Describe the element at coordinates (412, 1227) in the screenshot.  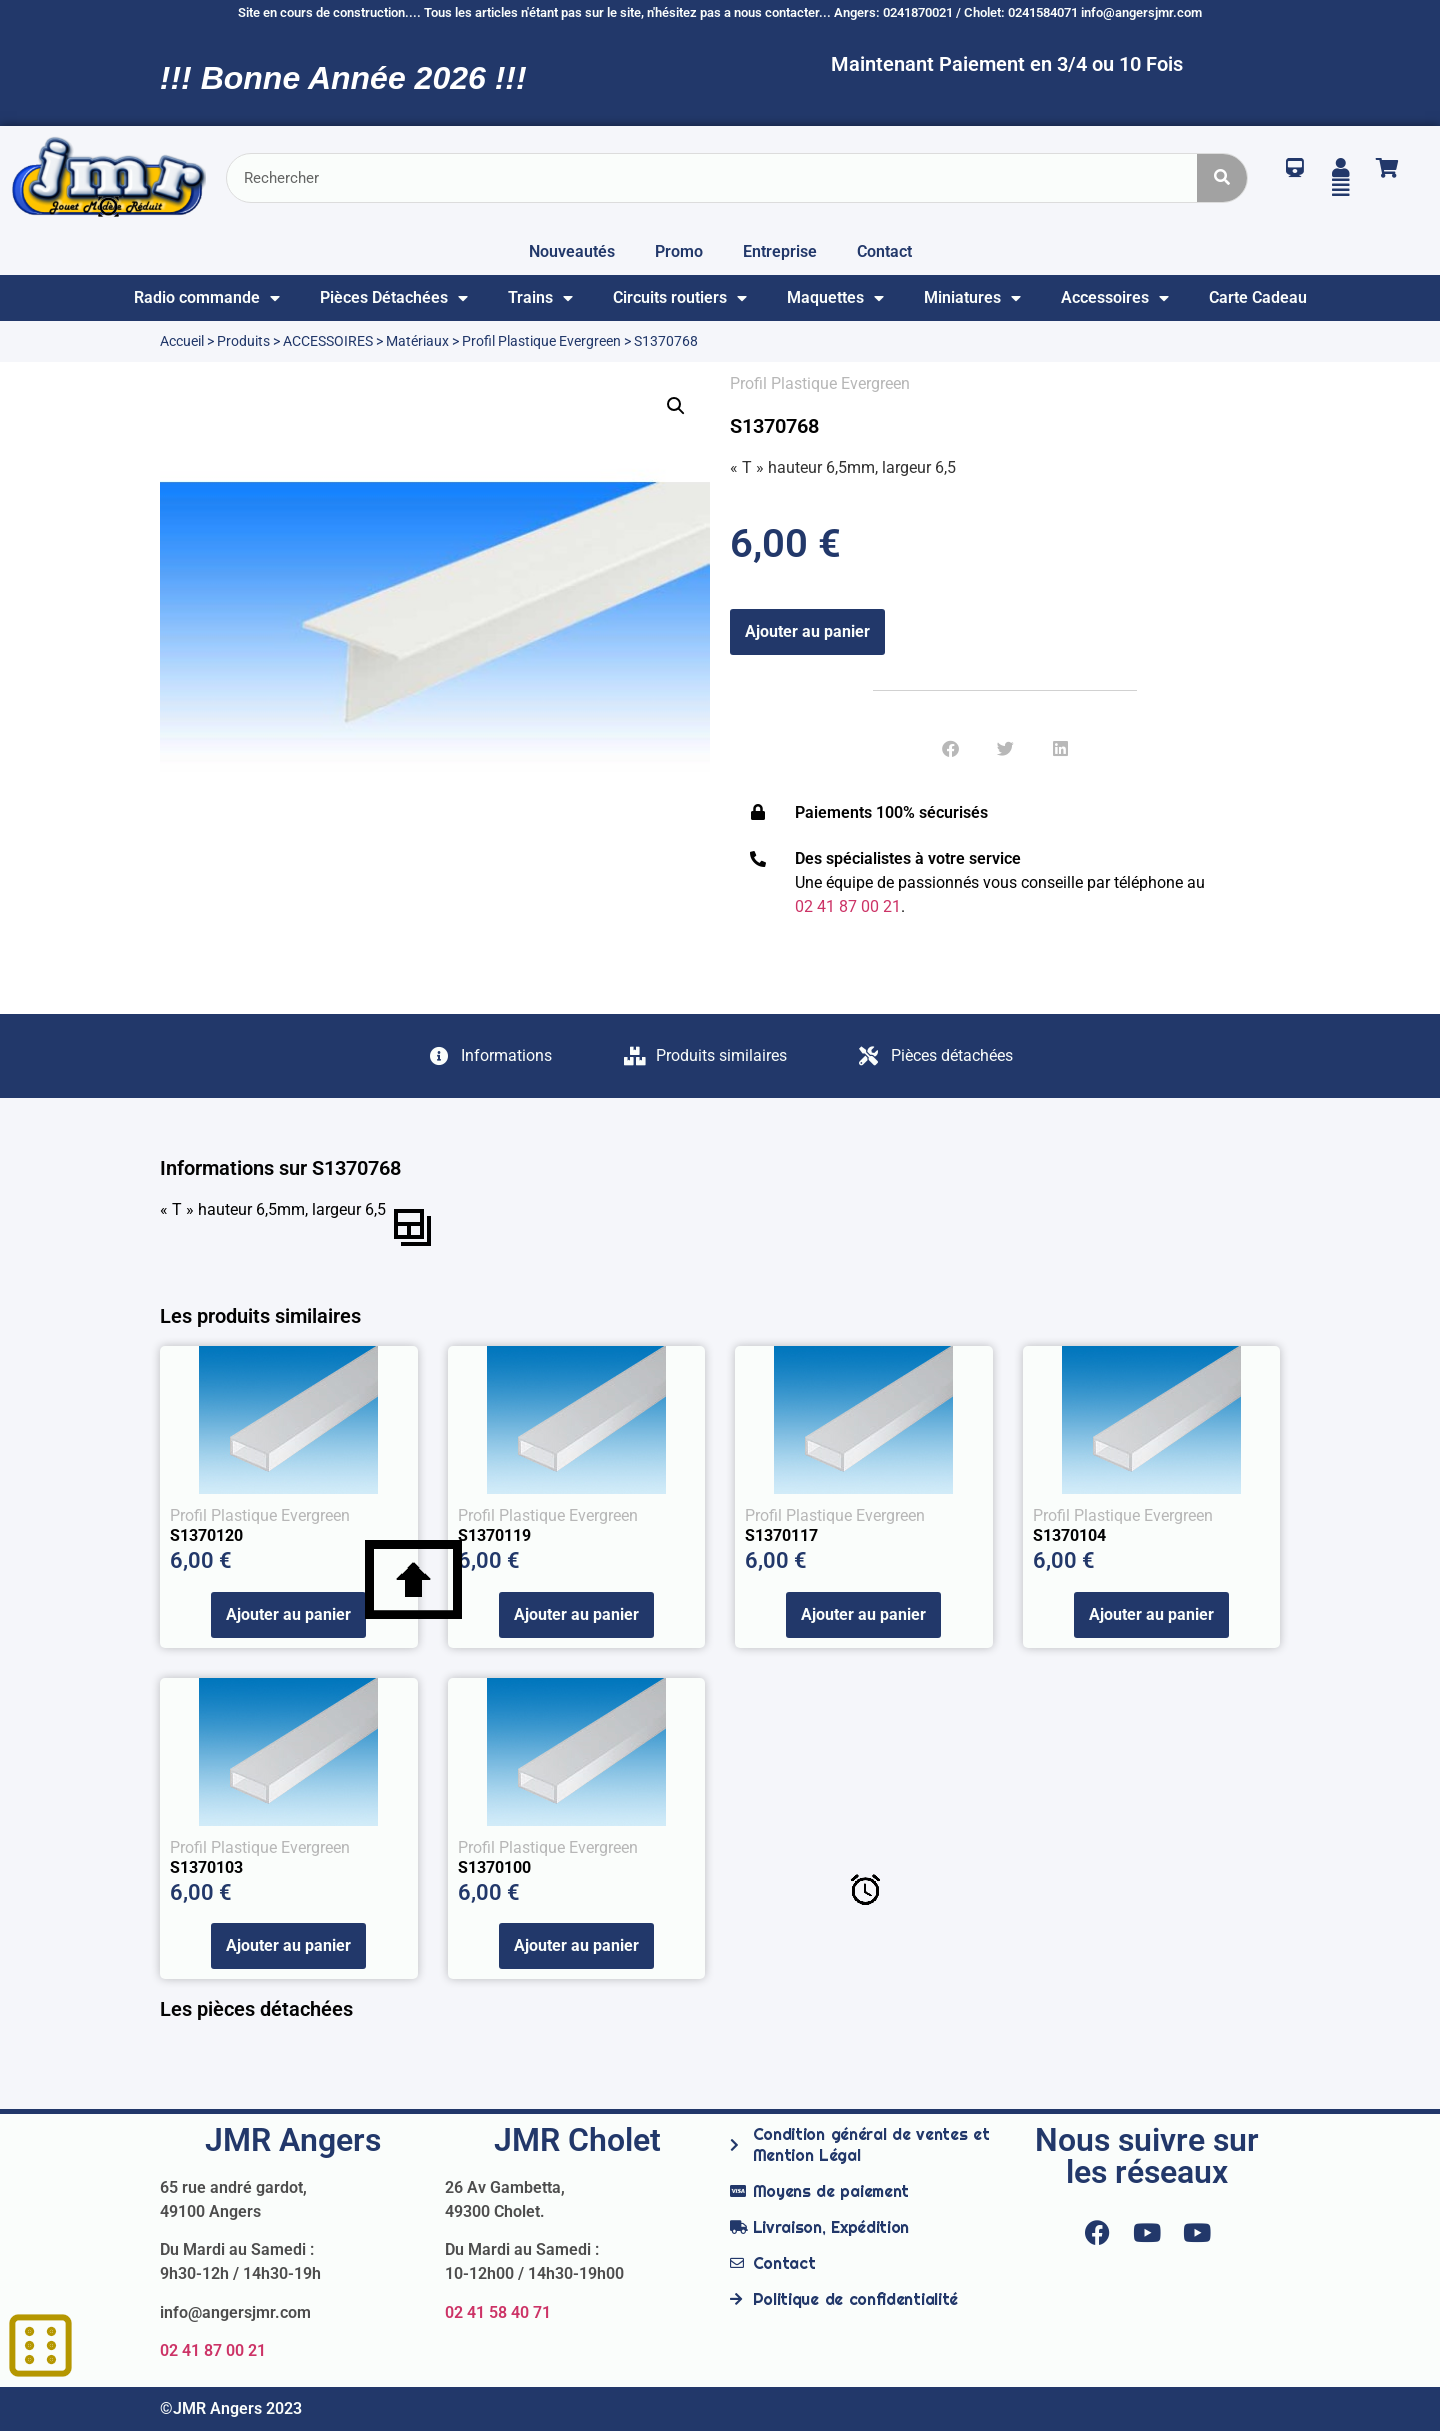
I see `create a backup of table data` at that location.